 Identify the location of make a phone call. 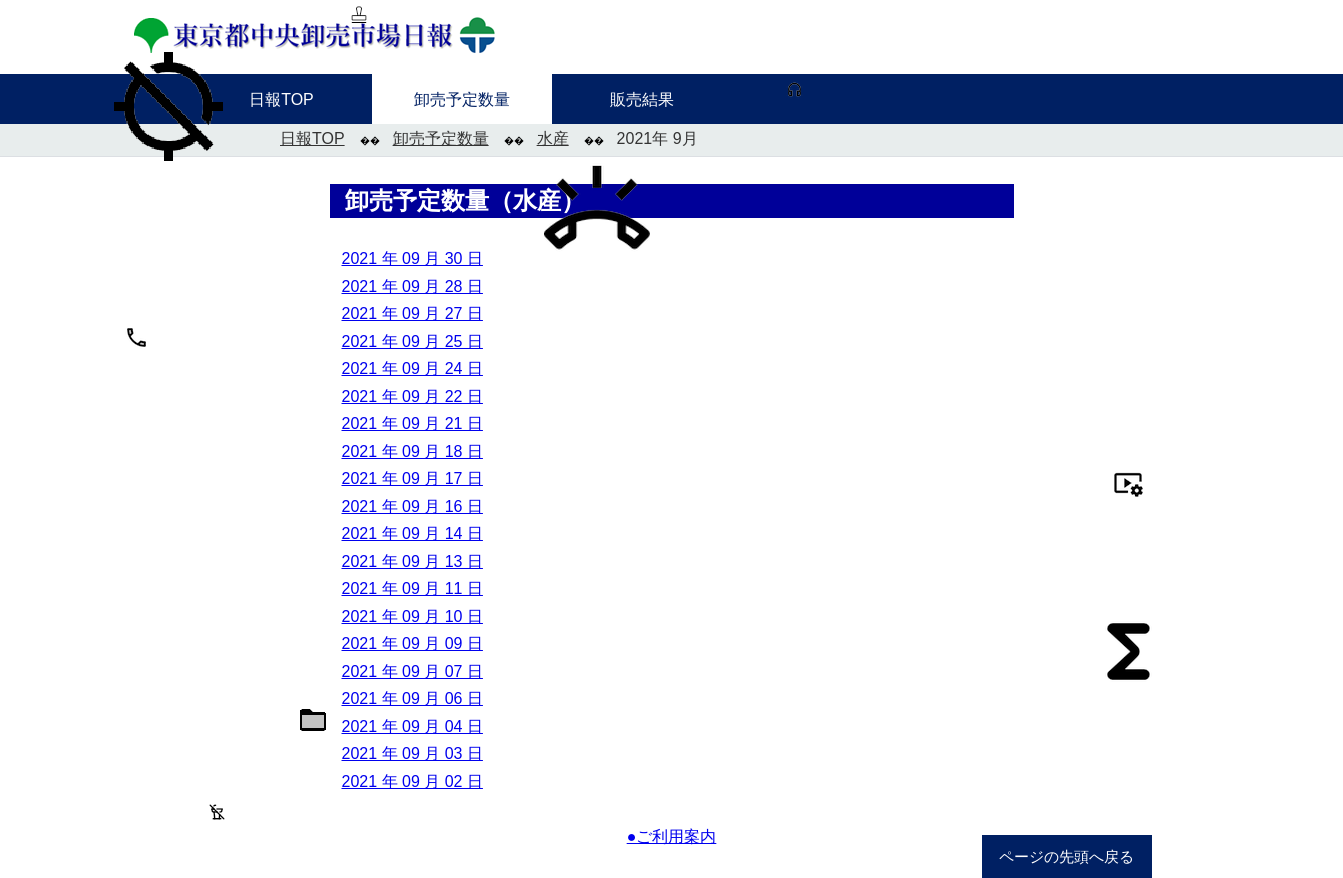
(136, 337).